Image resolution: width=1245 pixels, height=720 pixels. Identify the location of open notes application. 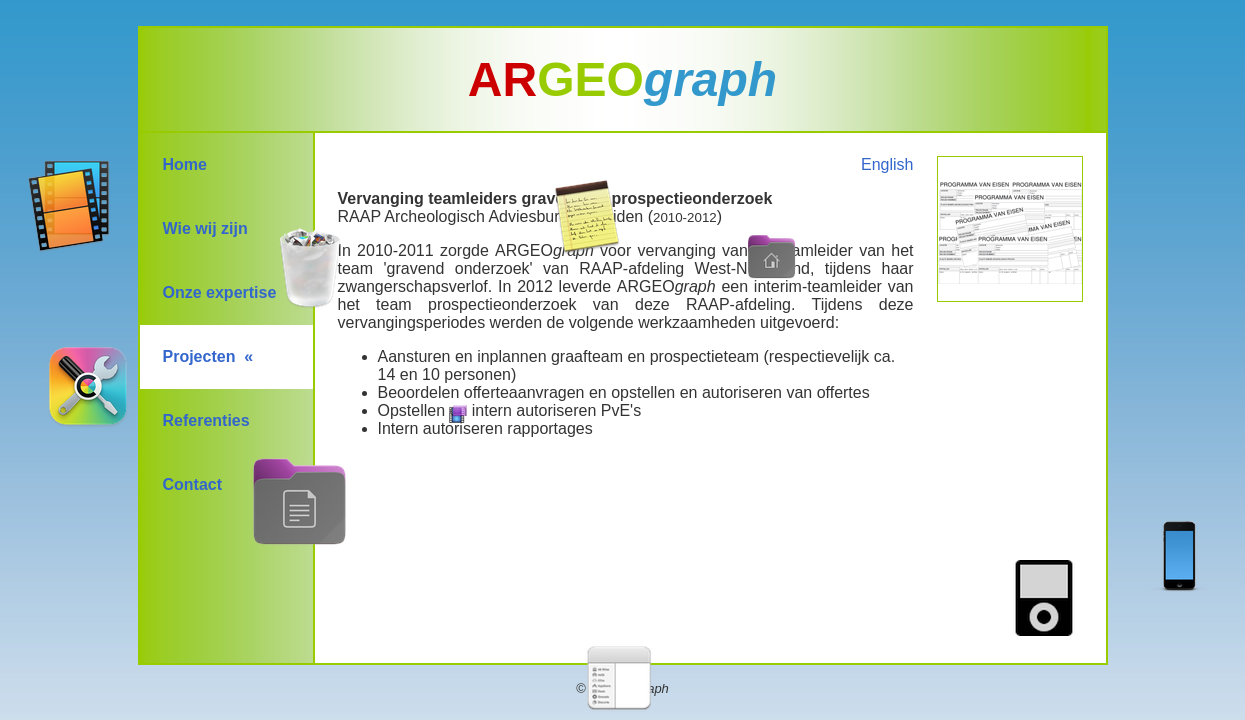
(587, 216).